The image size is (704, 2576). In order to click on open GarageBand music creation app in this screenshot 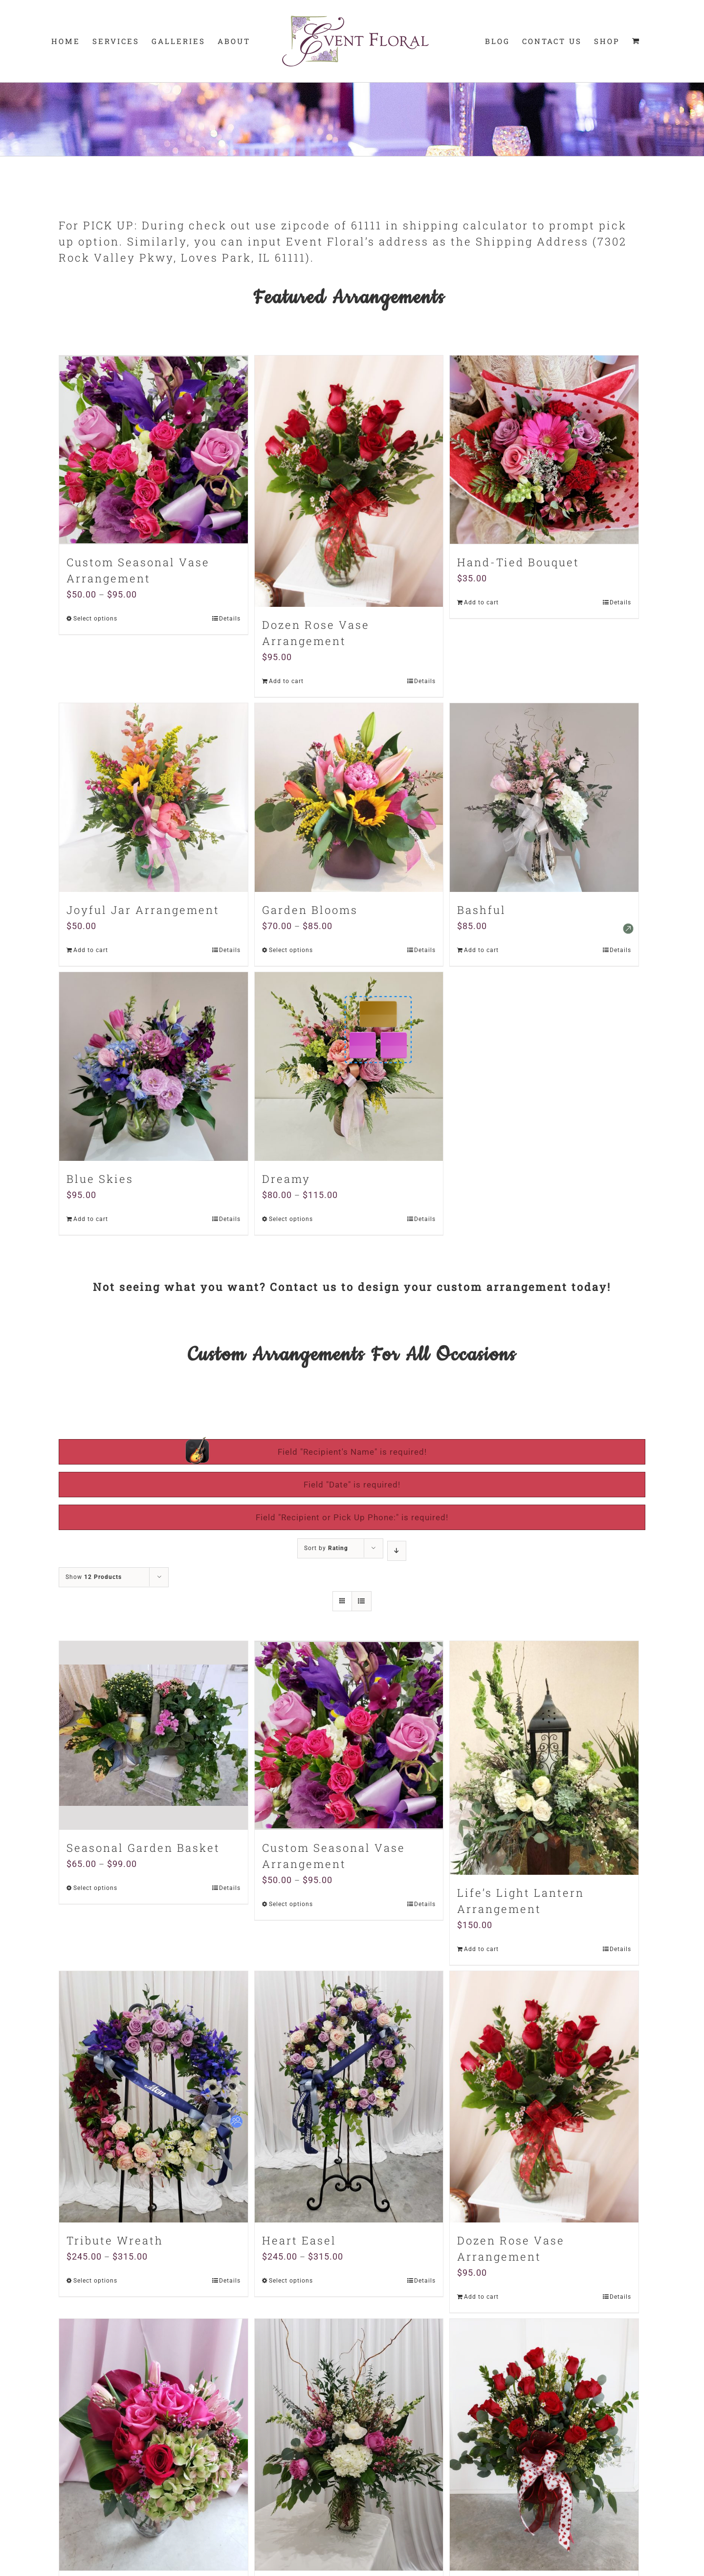, I will do `click(197, 1451)`.